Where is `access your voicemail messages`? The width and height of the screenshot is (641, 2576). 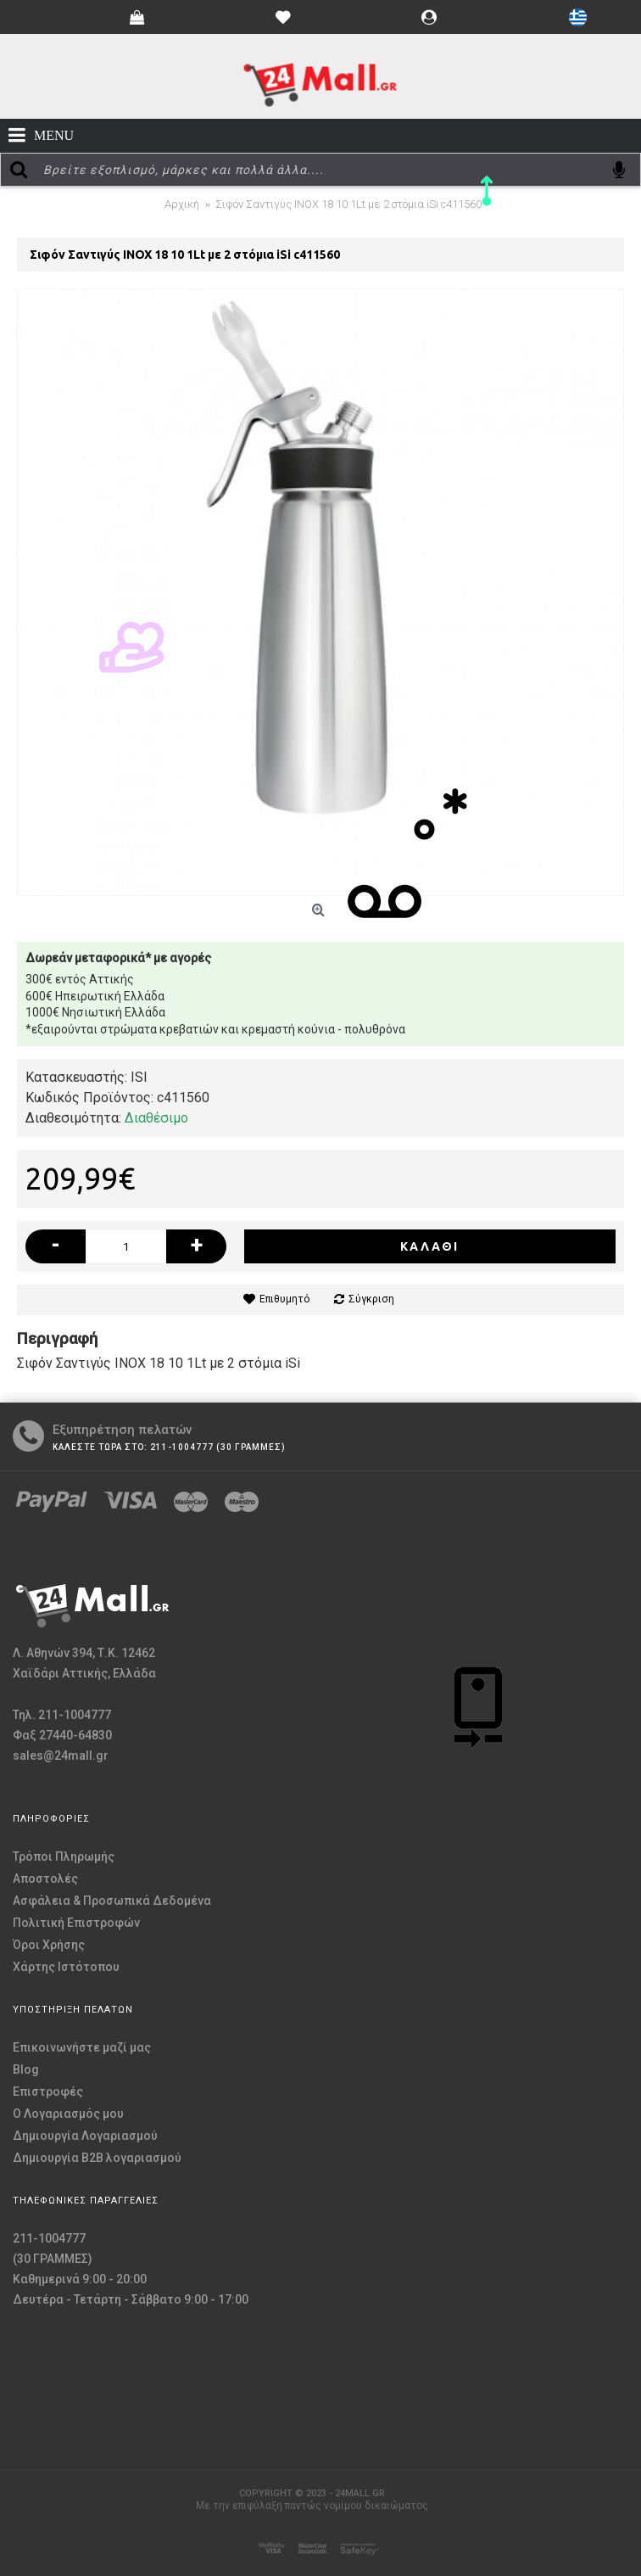
access your voicemail messages is located at coordinates (384, 903).